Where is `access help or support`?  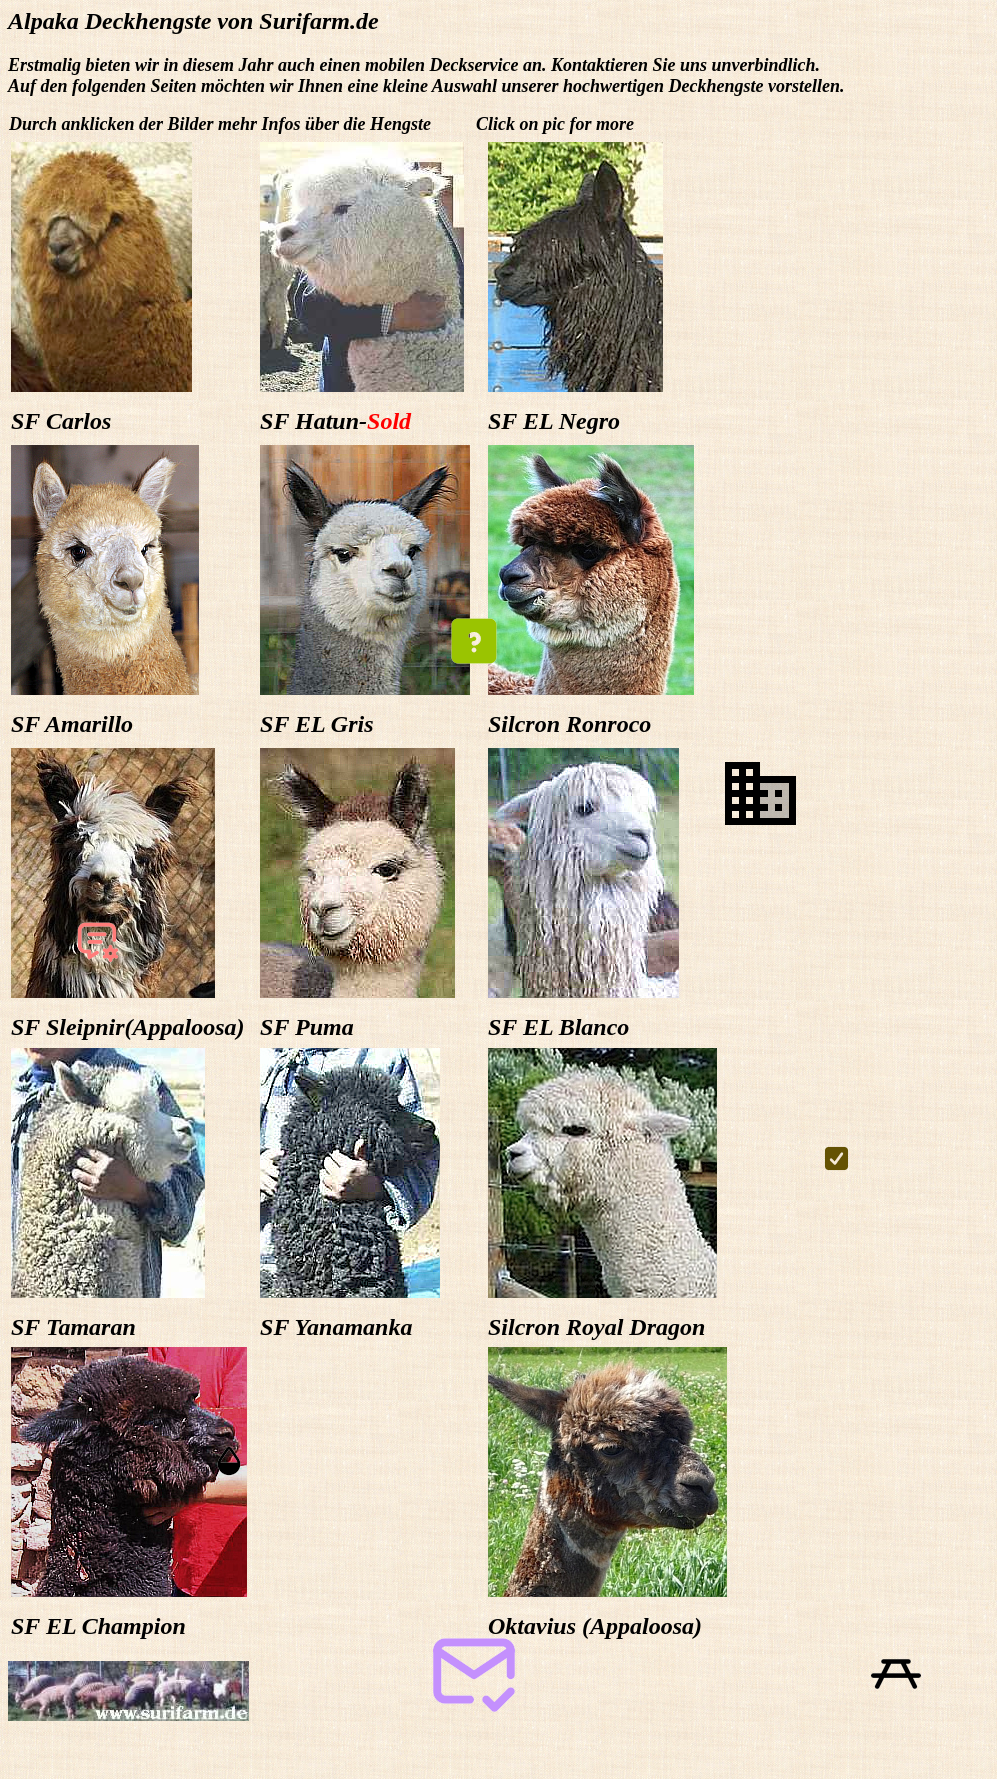
access help or support is located at coordinates (474, 641).